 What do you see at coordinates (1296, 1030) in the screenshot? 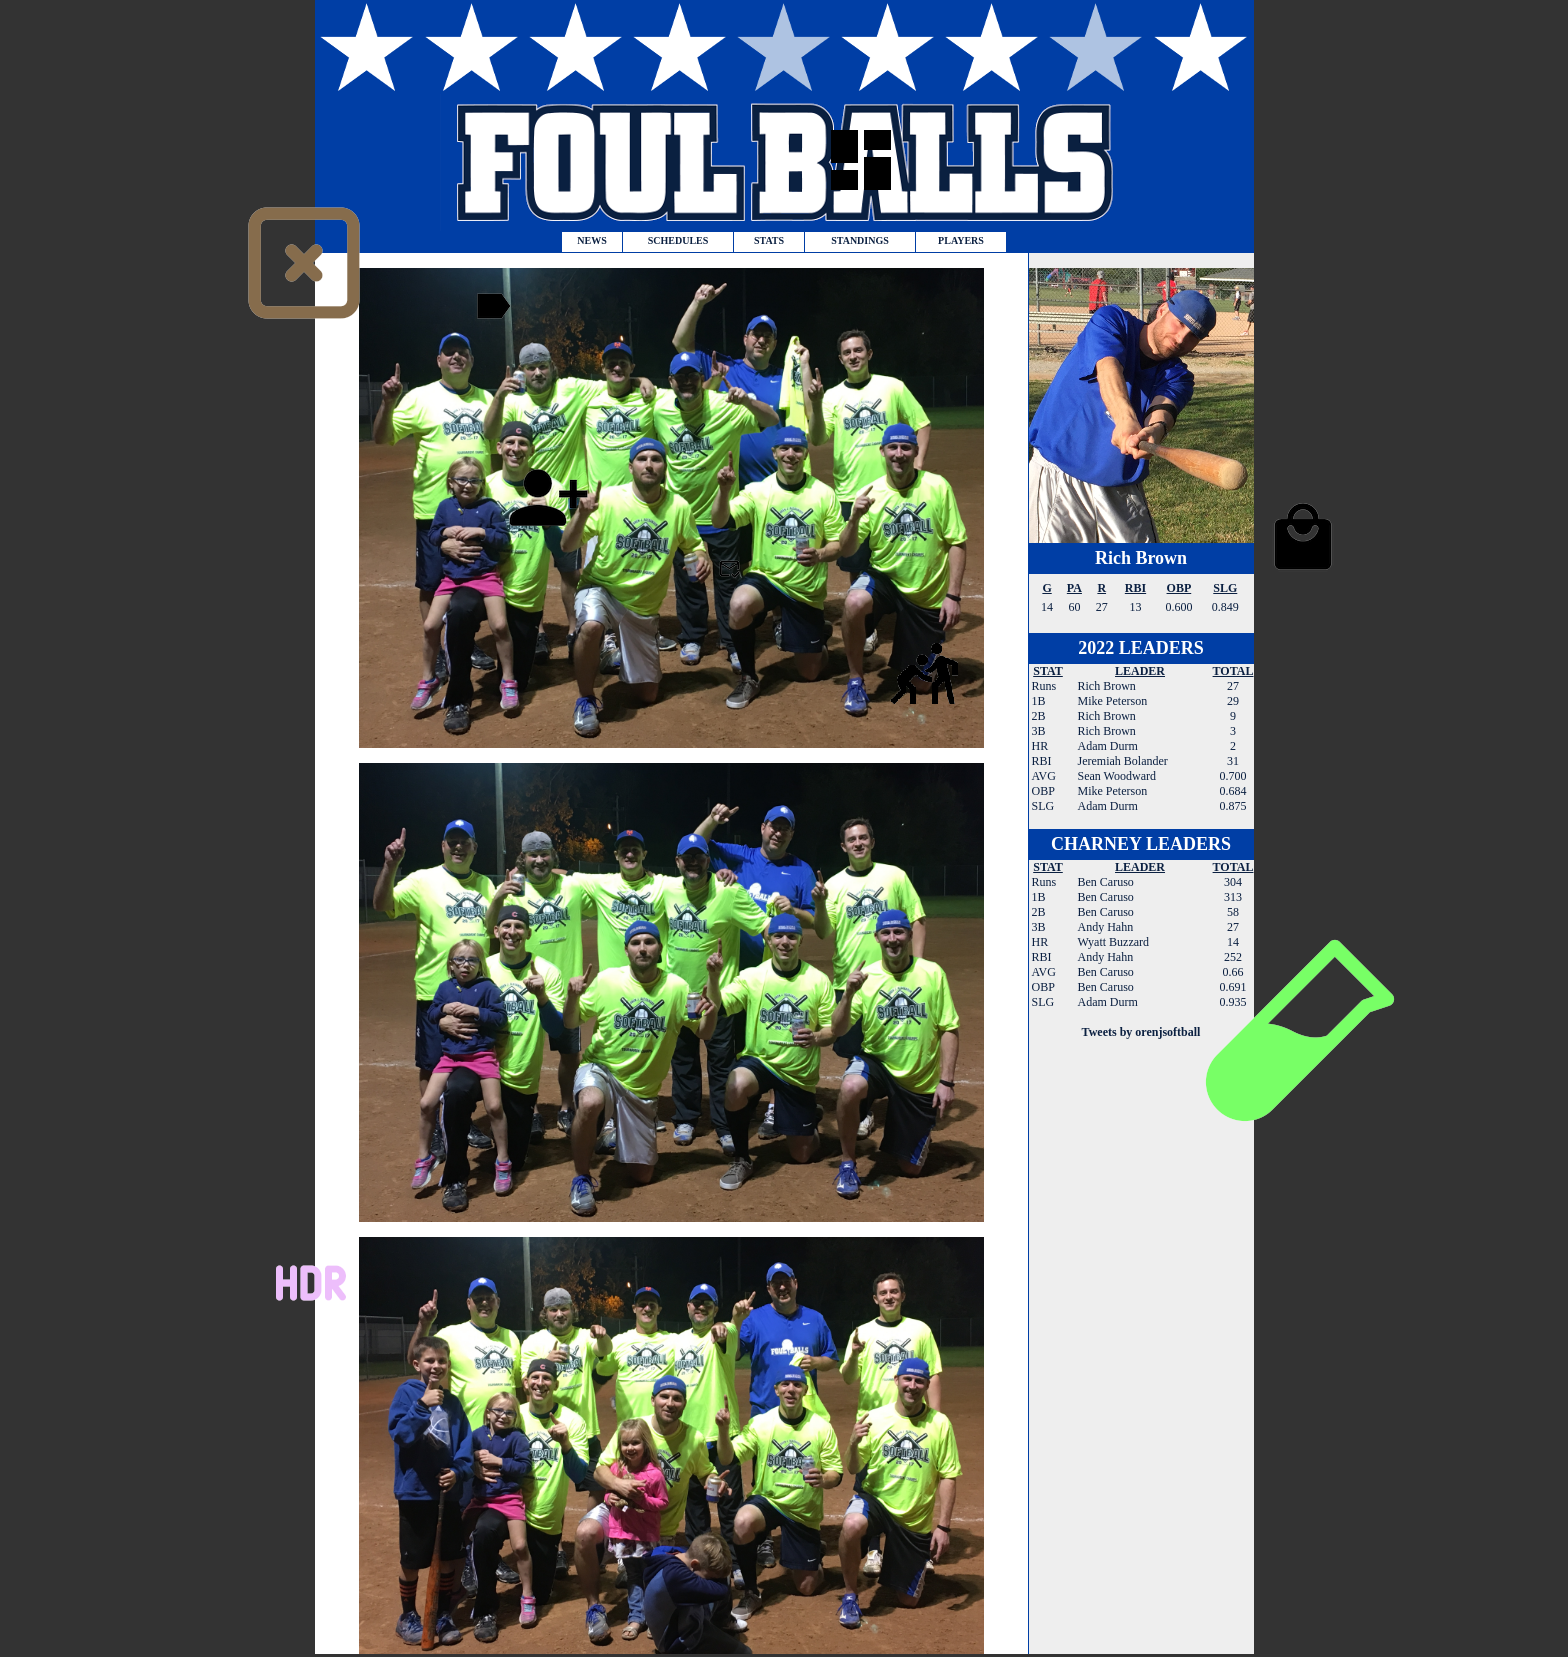
I see `run a test or experiment` at bounding box center [1296, 1030].